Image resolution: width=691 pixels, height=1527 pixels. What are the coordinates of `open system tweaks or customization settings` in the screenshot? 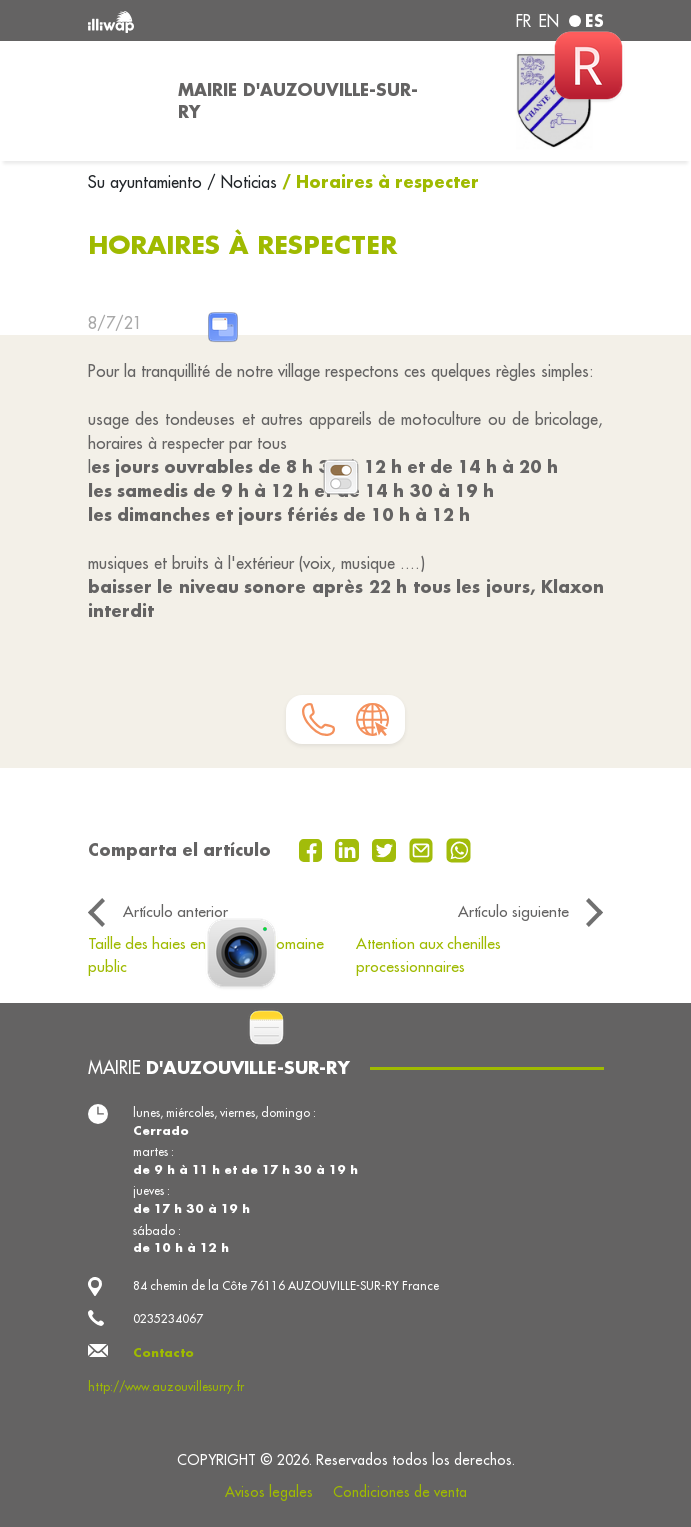 It's located at (341, 477).